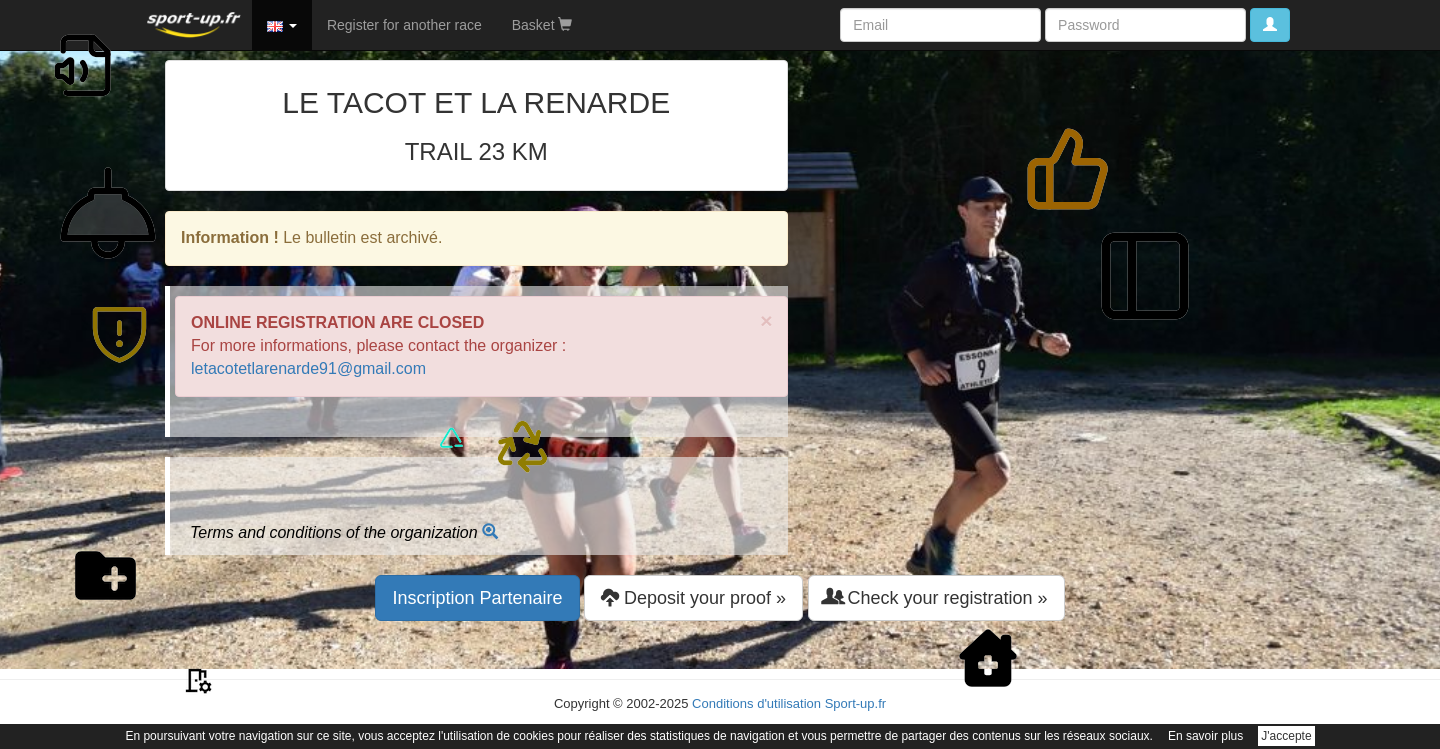  Describe the element at coordinates (451, 438) in the screenshot. I see `decrease priority or warning level` at that location.